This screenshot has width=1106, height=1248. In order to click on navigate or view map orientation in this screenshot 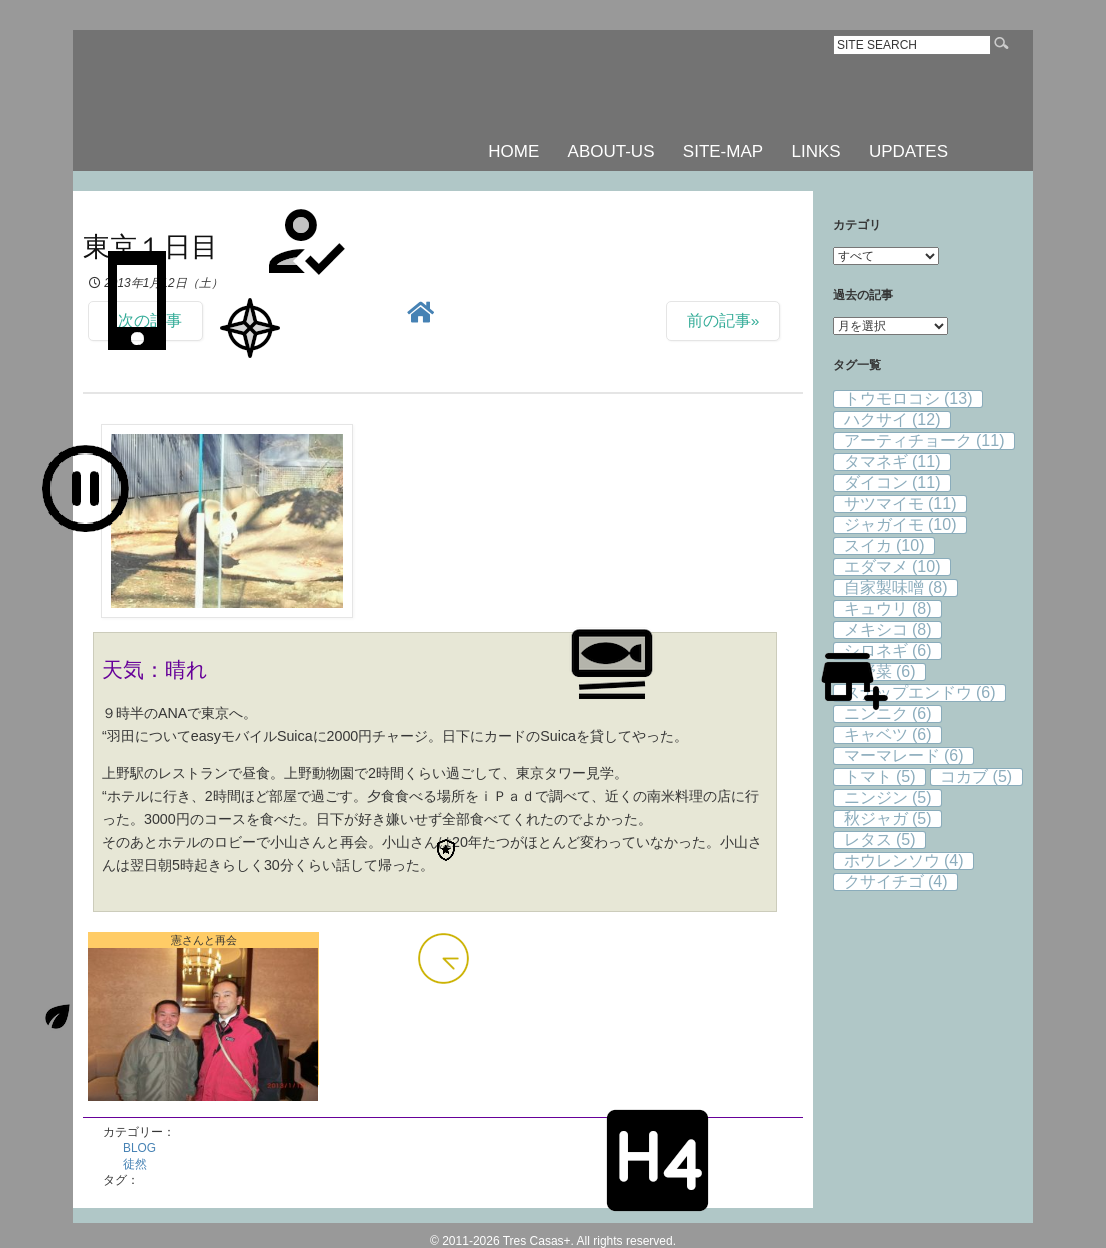, I will do `click(250, 328)`.